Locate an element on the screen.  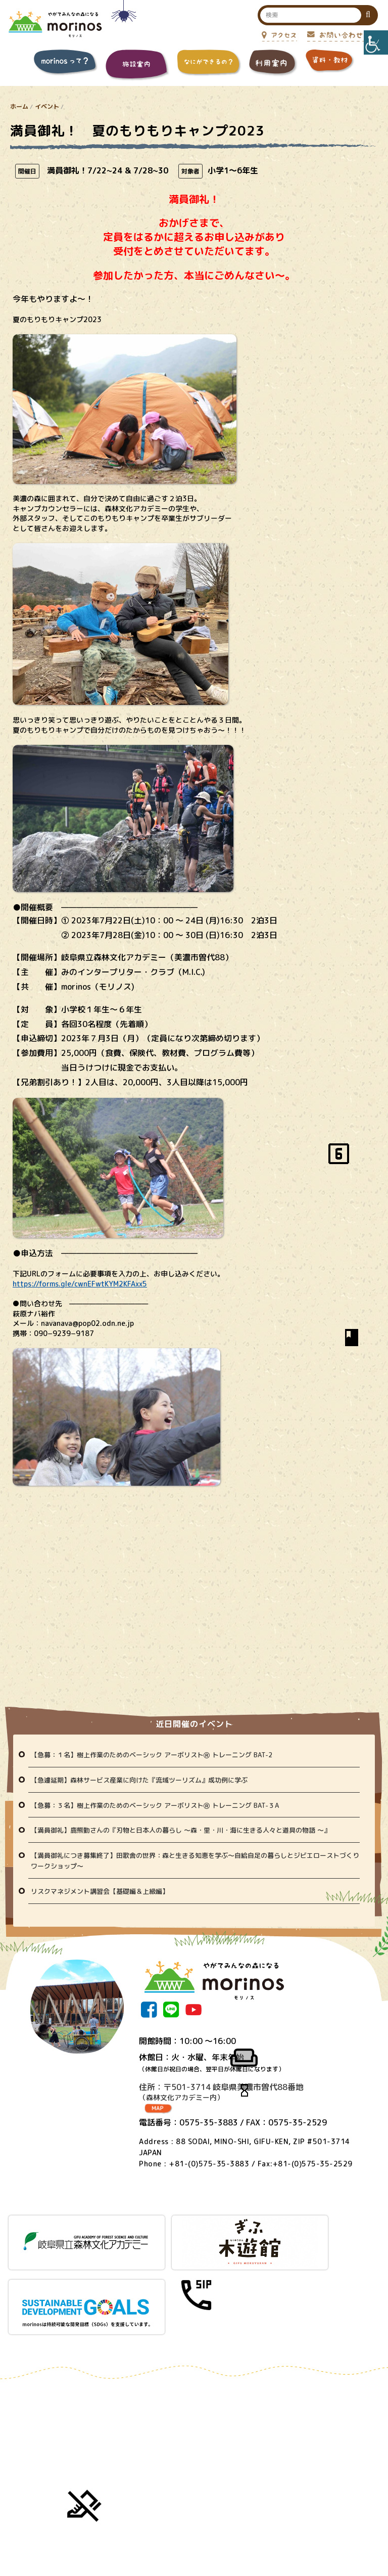
view weekend or leisure activities is located at coordinates (244, 2058).